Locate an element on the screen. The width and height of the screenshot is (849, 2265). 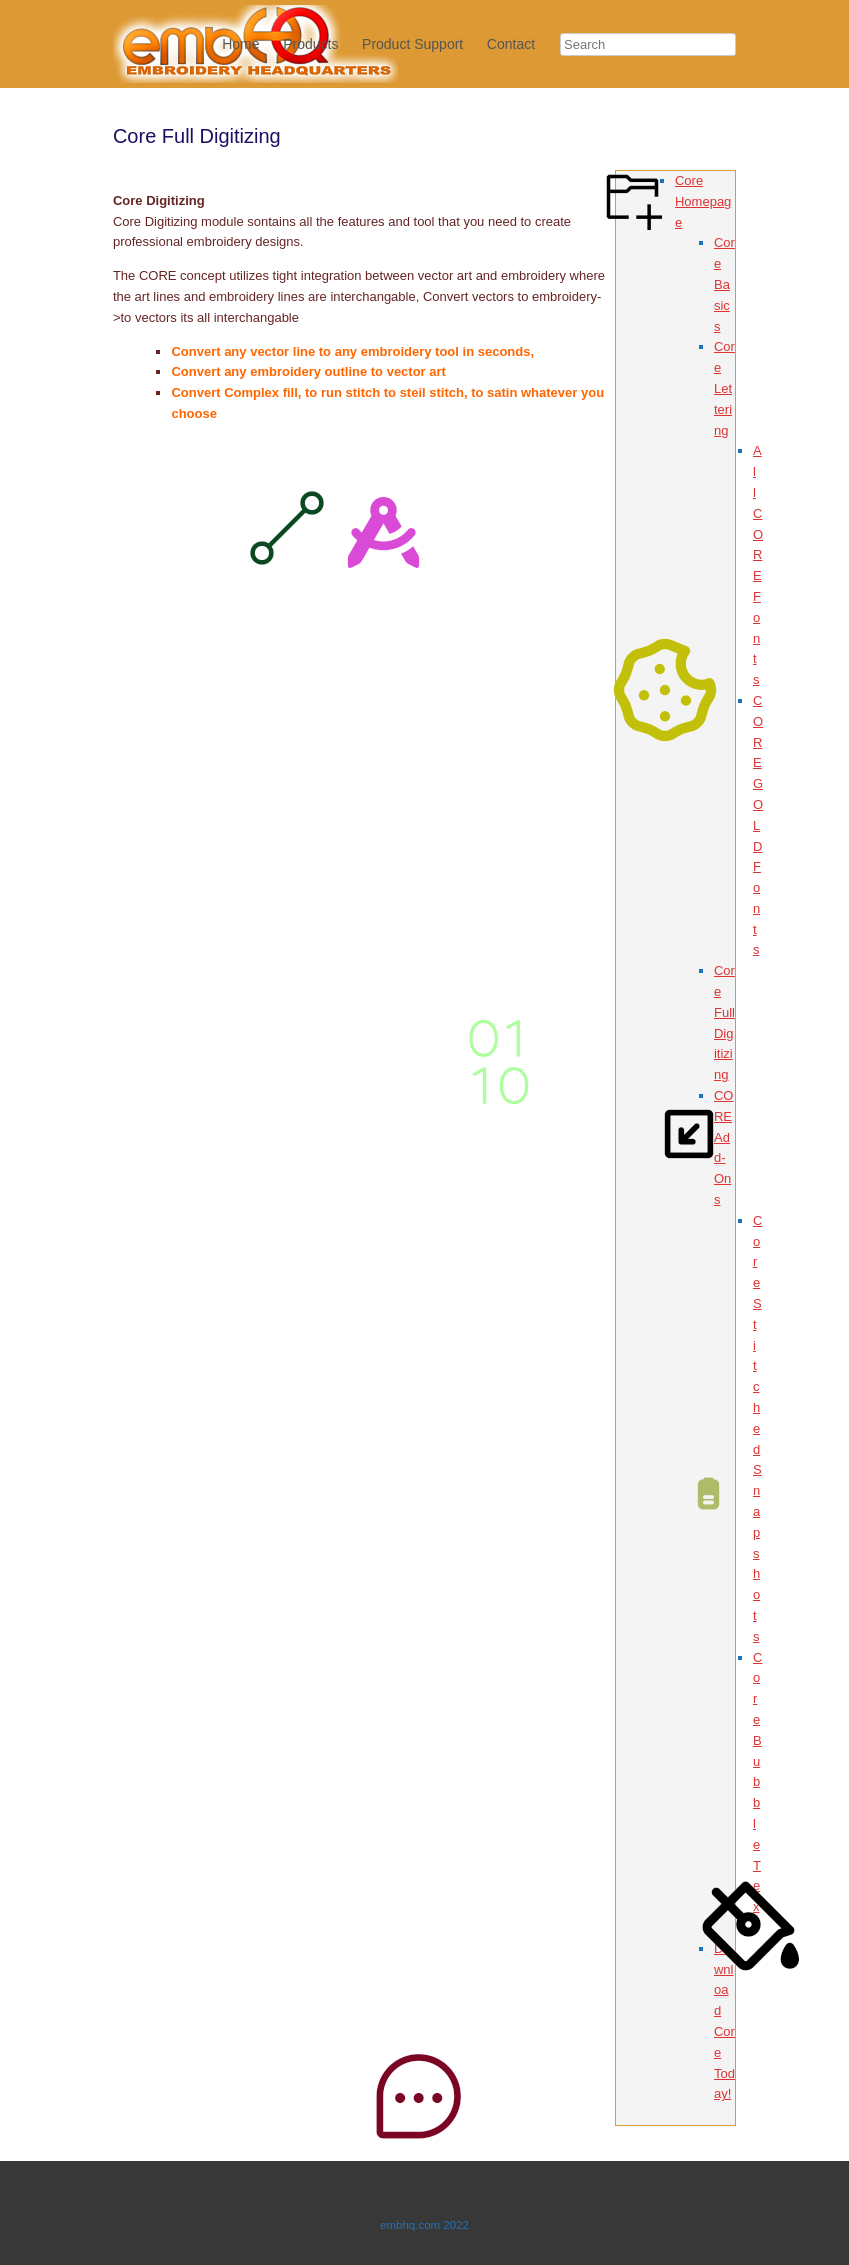
view or access binary/code data is located at coordinates (498, 1062).